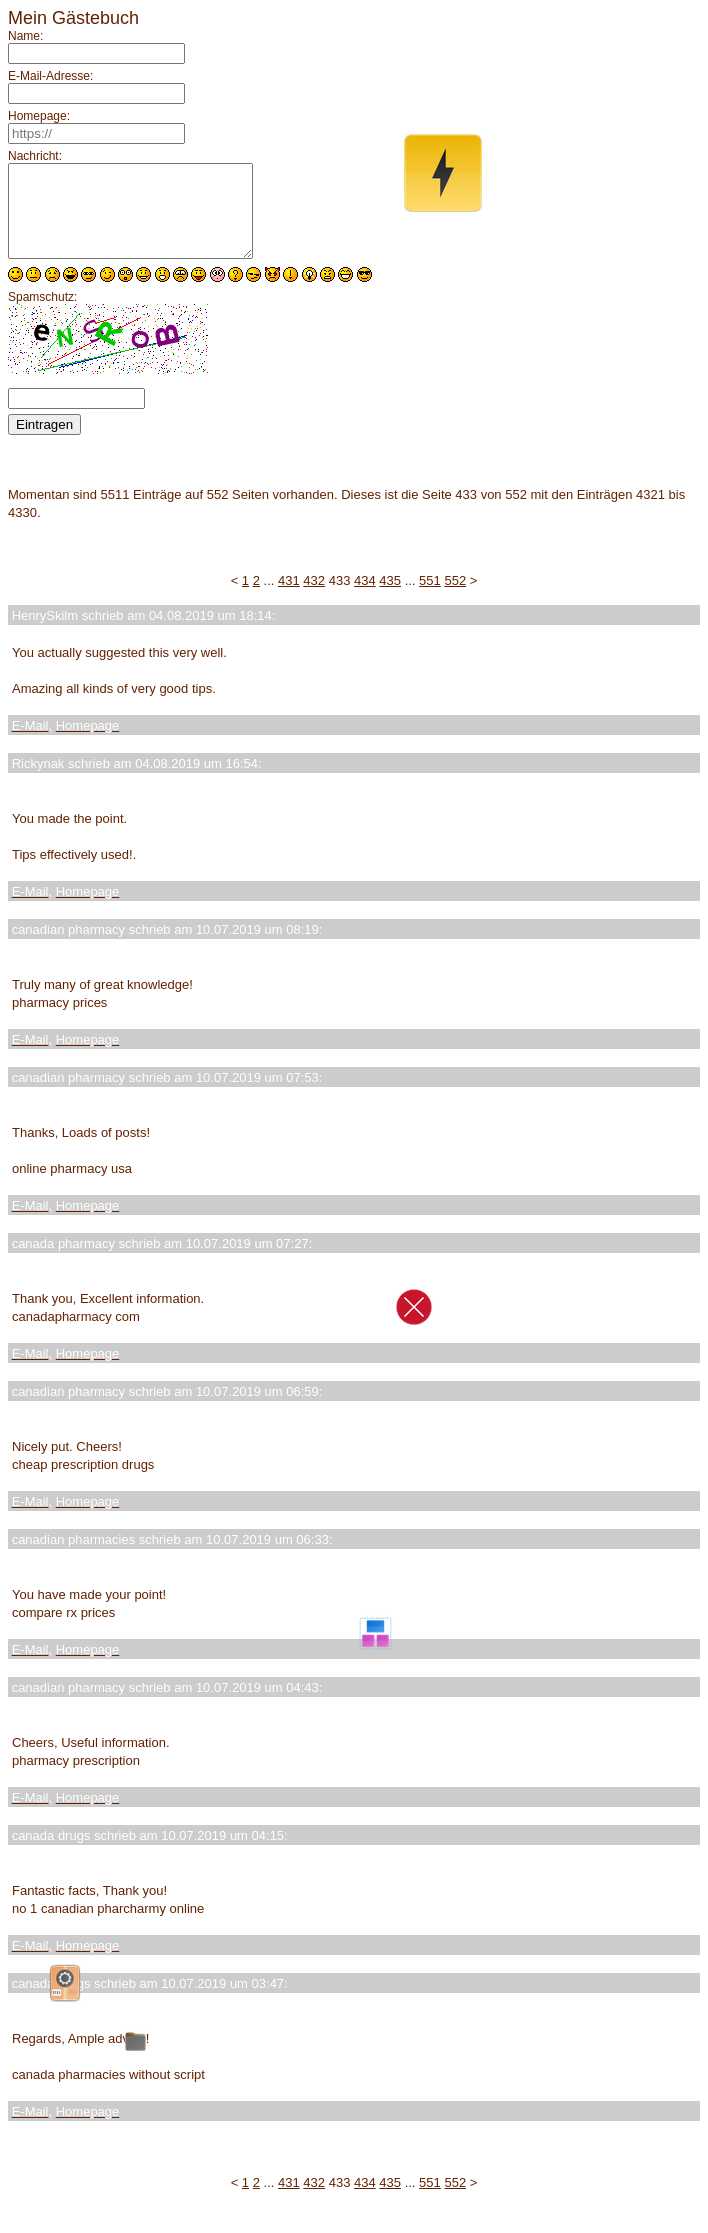 Image resolution: width=708 pixels, height=2233 pixels. What do you see at coordinates (443, 173) in the screenshot?
I see `access power and battery settings` at bounding box center [443, 173].